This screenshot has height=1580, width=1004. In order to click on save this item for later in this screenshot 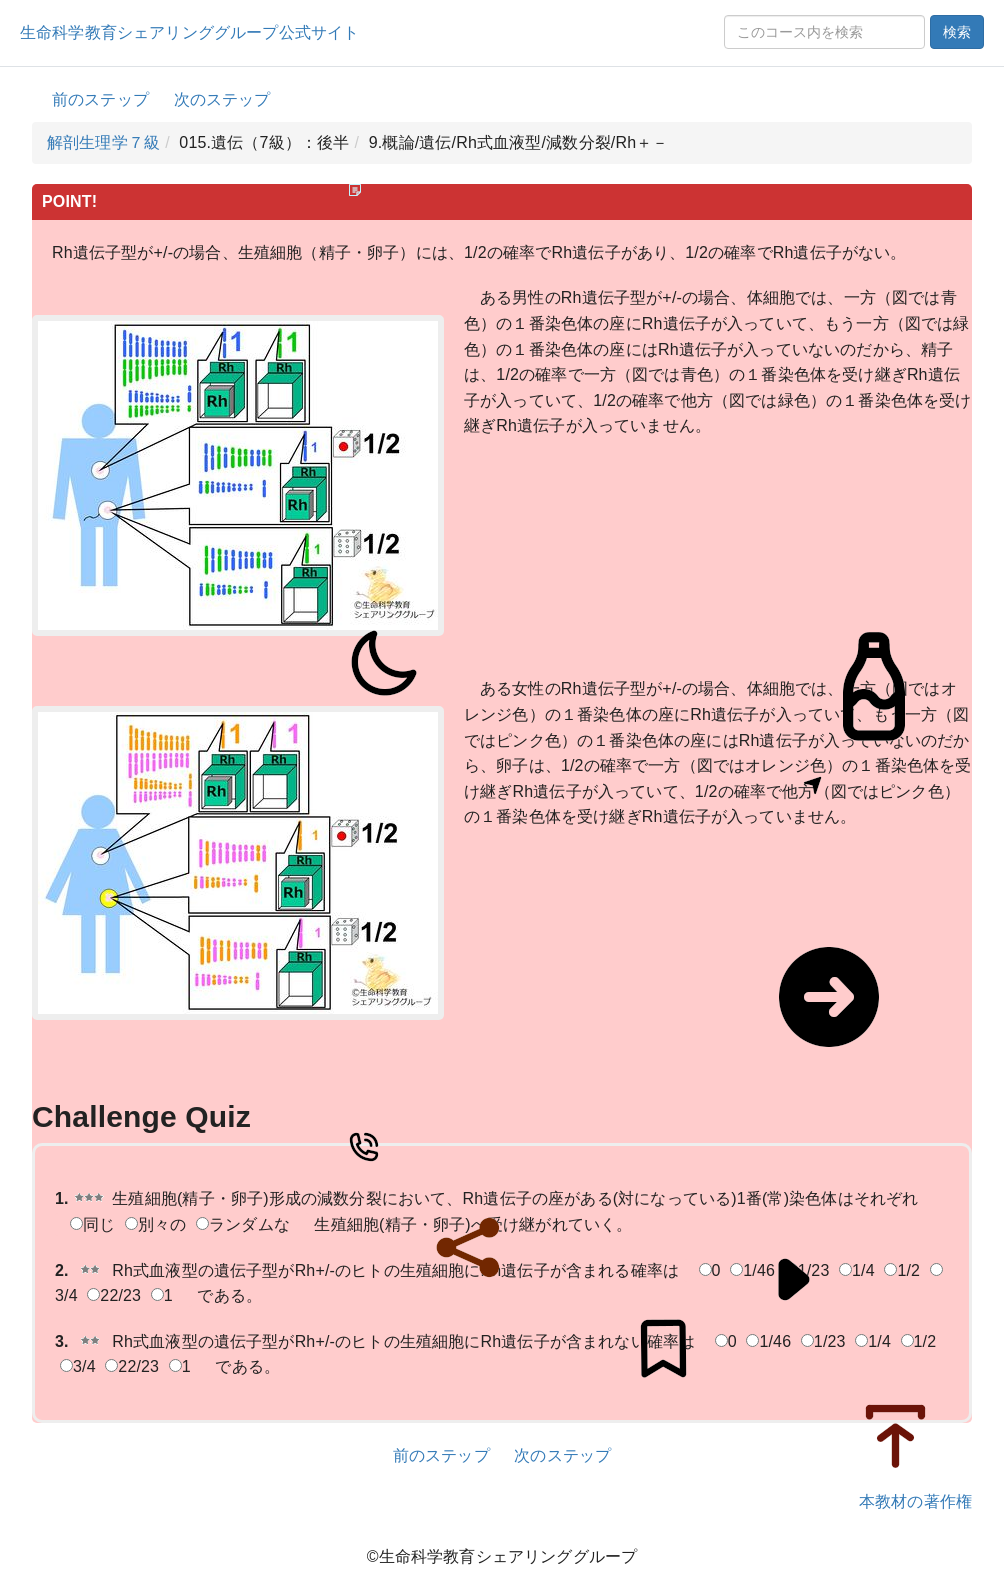, I will do `click(663, 1348)`.